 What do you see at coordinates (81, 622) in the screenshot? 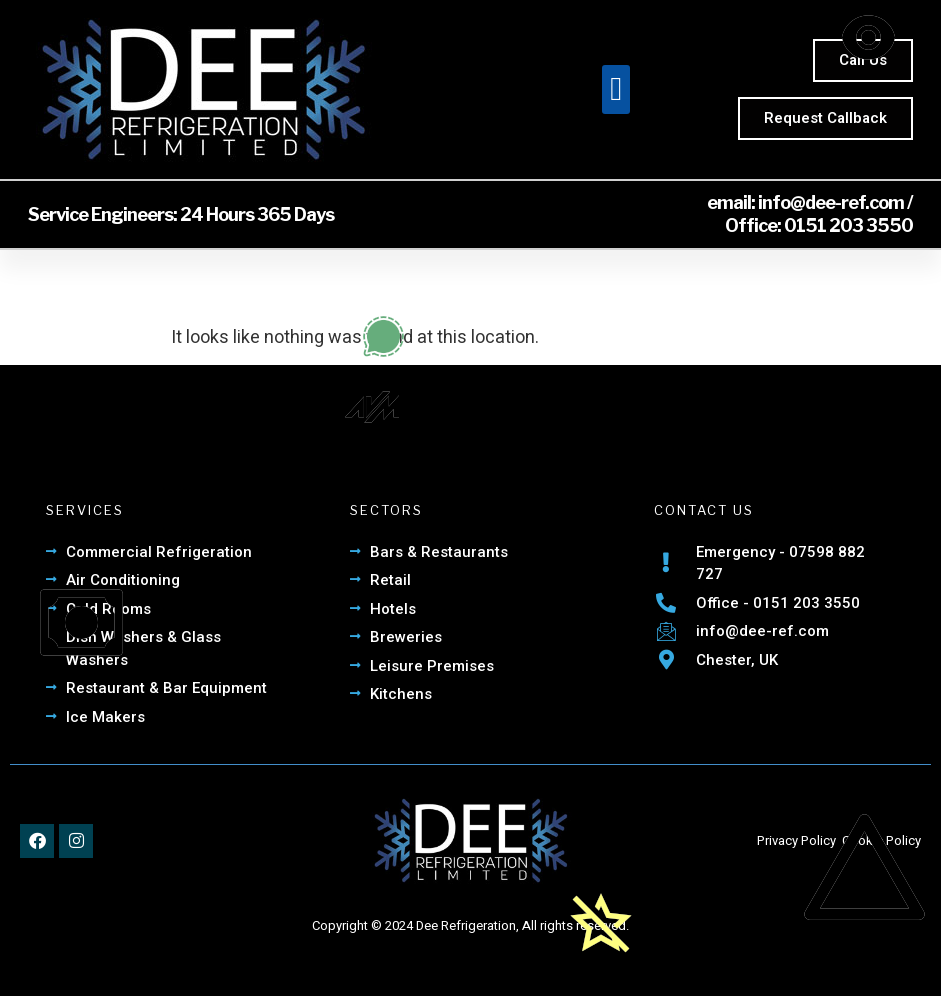
I see `view cash or currency balance` at bounding box center [81, 622].